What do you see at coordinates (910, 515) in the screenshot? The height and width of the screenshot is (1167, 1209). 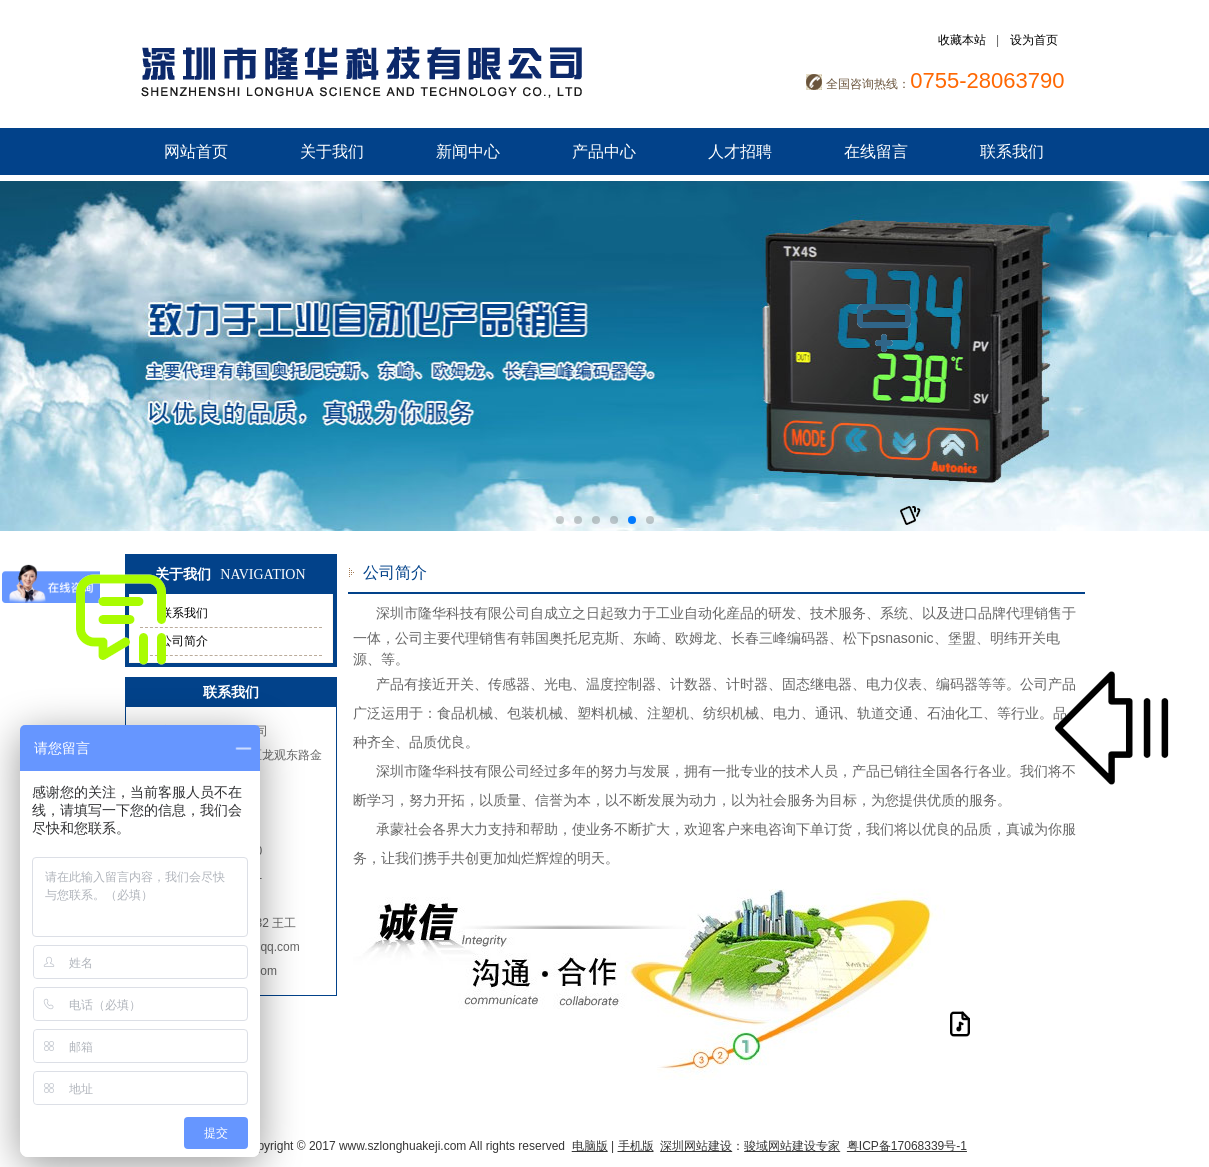 I see `view your saved cards or card collection` at bounding box center [910, 515].